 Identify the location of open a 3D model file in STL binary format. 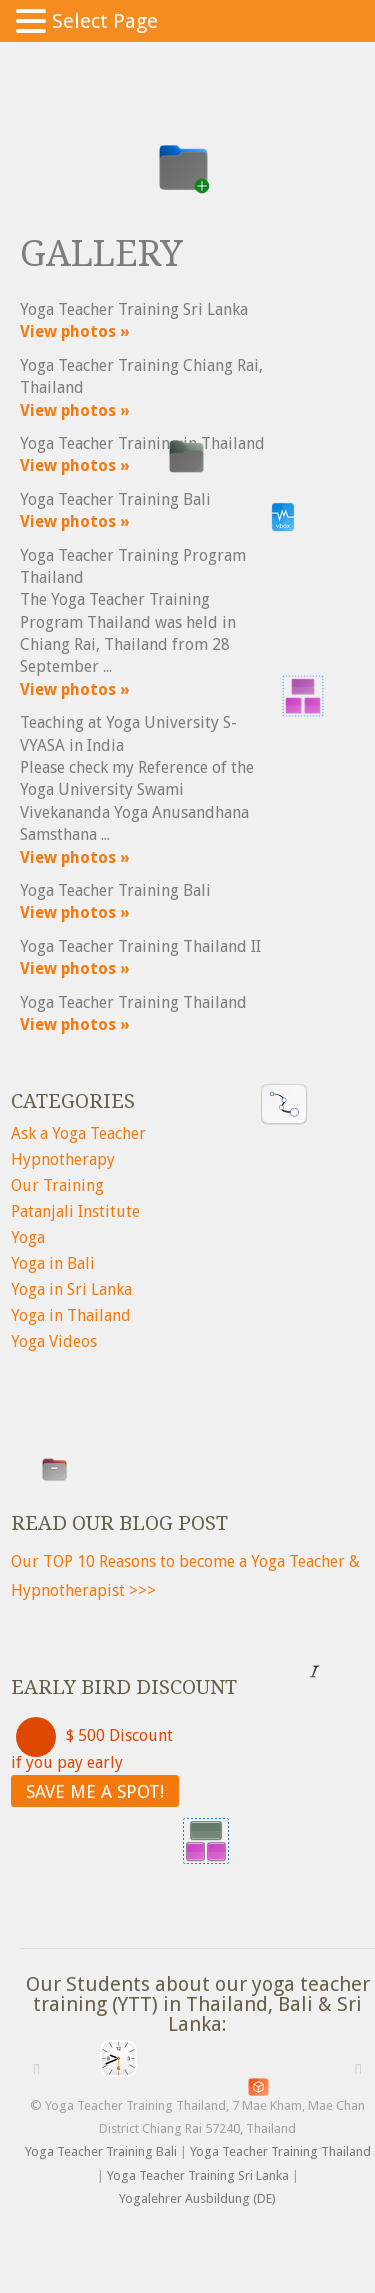
(258, 2086).